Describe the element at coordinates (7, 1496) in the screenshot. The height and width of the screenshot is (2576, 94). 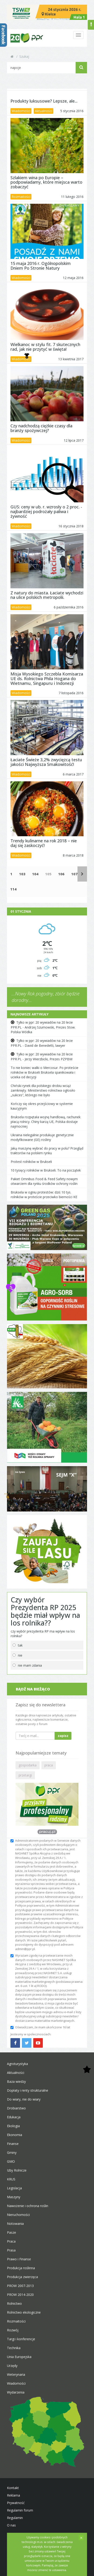
I see `flip a coin for random decision` at that location.